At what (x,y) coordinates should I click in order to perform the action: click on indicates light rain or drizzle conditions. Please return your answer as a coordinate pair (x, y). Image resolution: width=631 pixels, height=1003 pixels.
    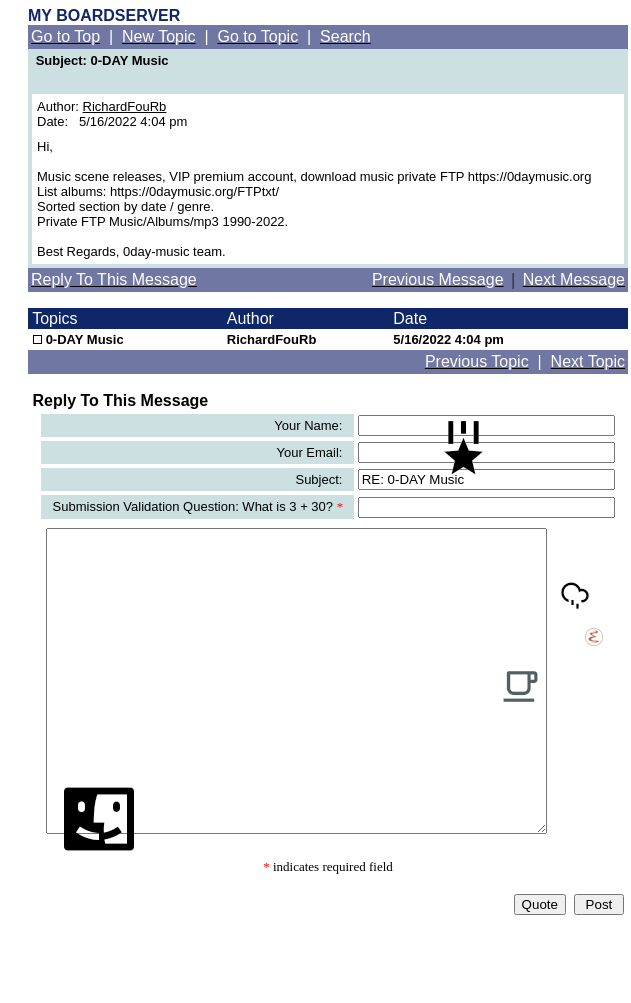
    Looking at the image, I should click on (575, 595).